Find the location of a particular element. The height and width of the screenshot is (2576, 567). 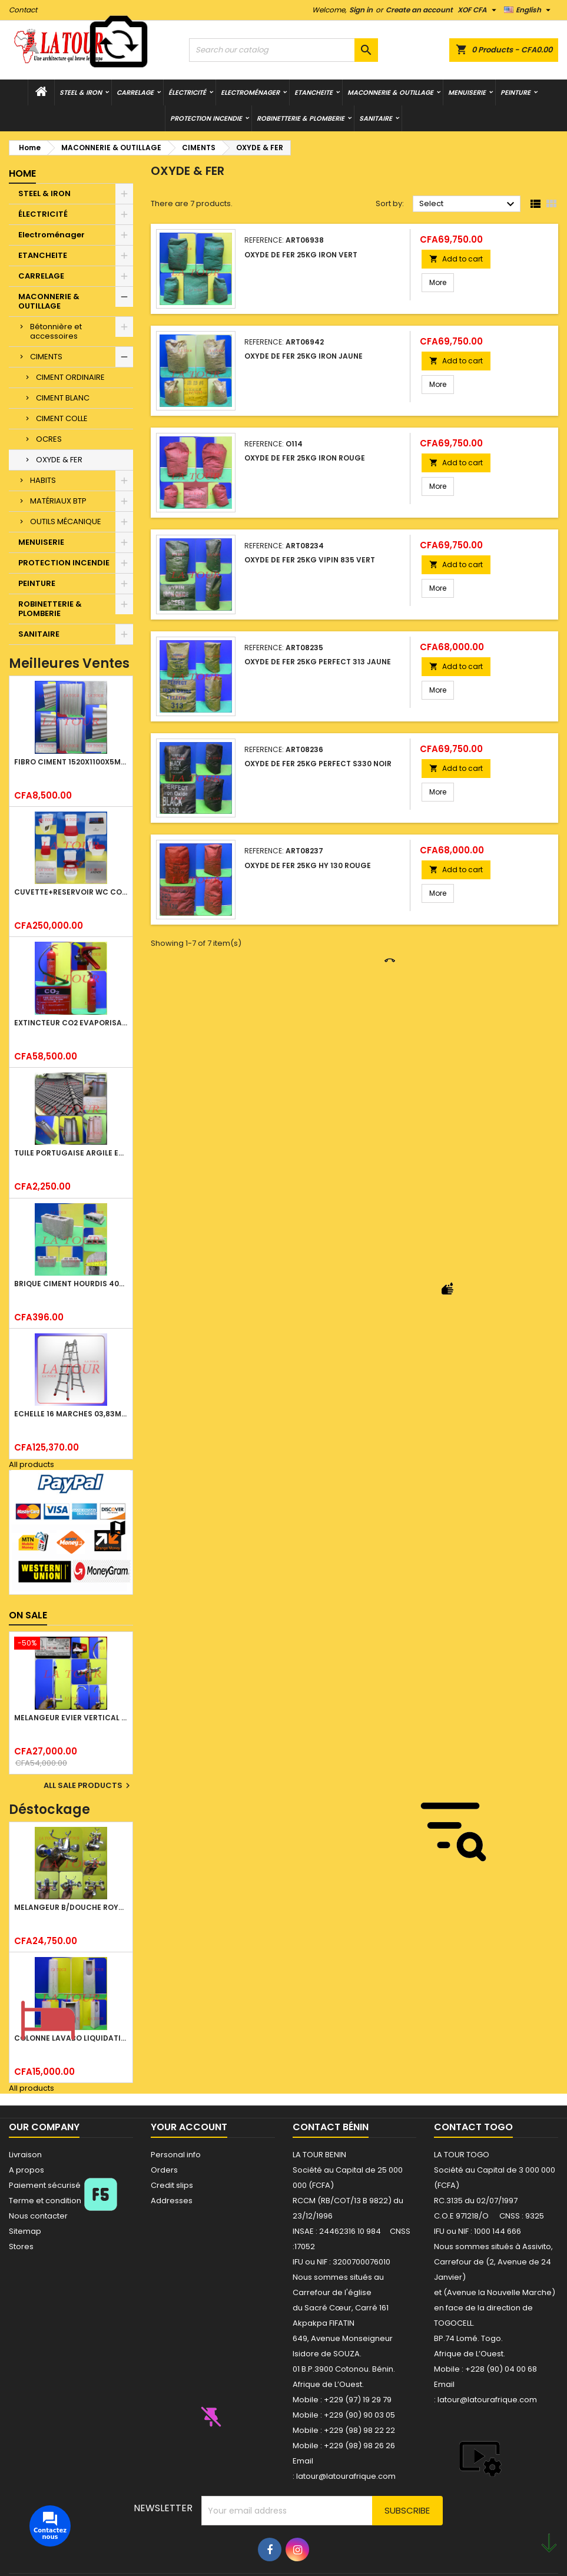

view hotel or accommodation options is located at coordinates (46, 2020).